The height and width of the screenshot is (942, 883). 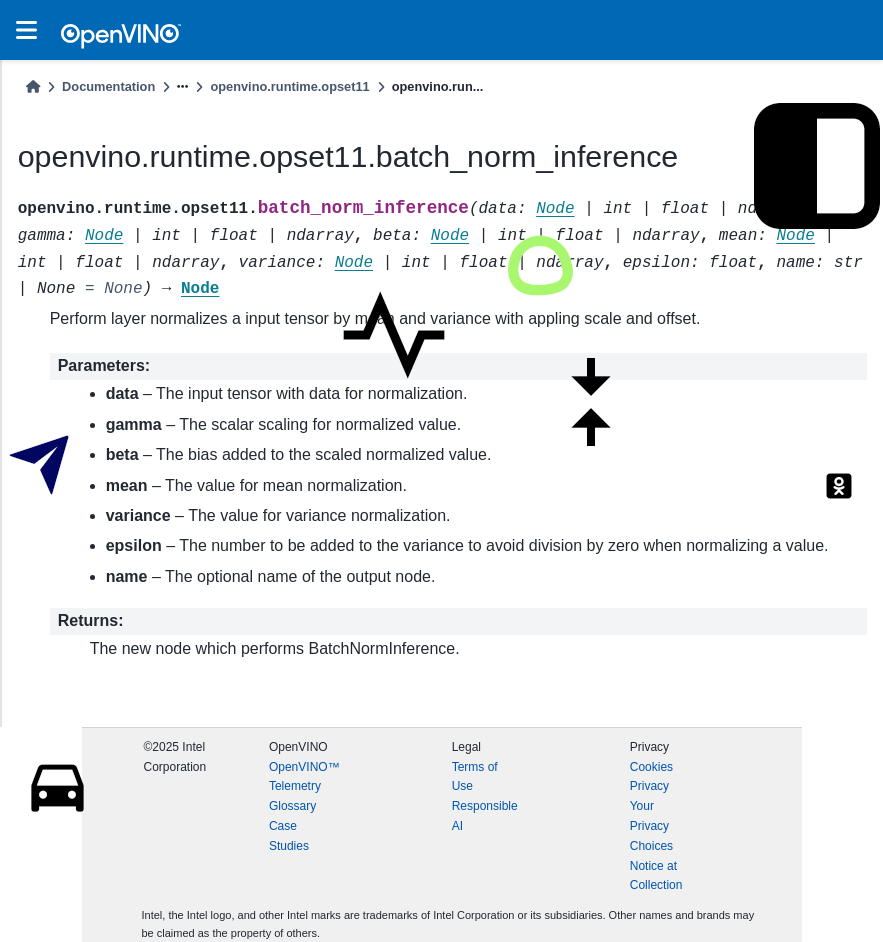 I want to click on open odnoklassniki social network app, so click(x=839, y=486).